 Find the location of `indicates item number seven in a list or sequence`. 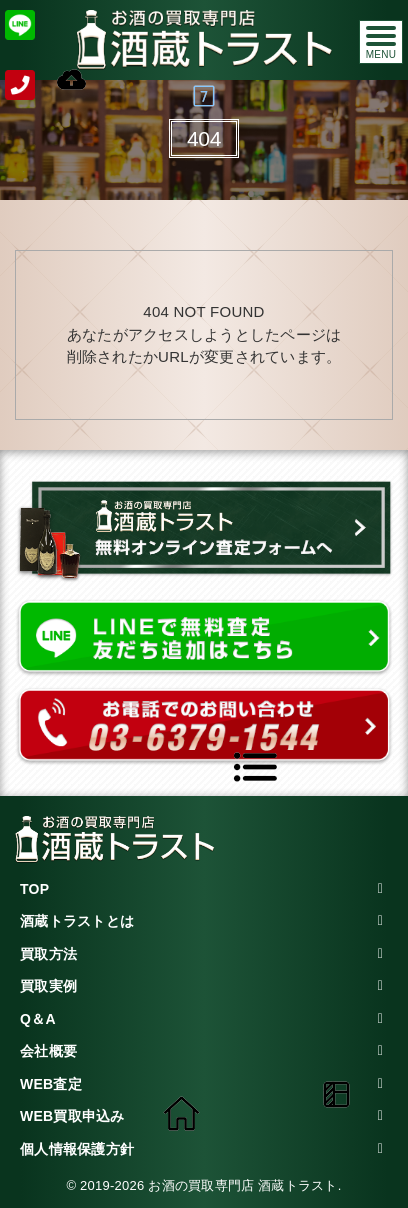

indicates item number seven in a list or sequence is located at coordinates (204, 96).